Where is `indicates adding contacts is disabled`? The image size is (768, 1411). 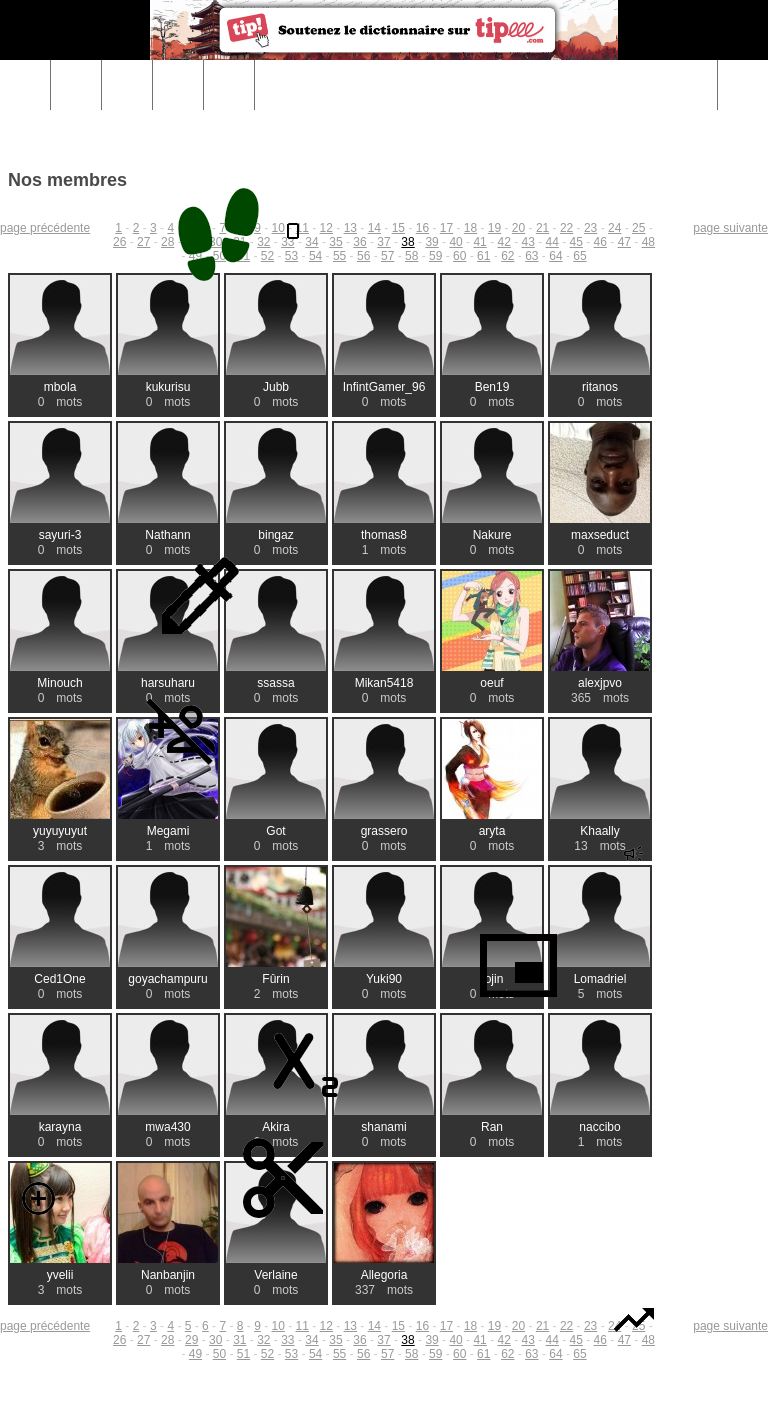 indicates adding contacts is disabled is located at coordinates (182, 729).